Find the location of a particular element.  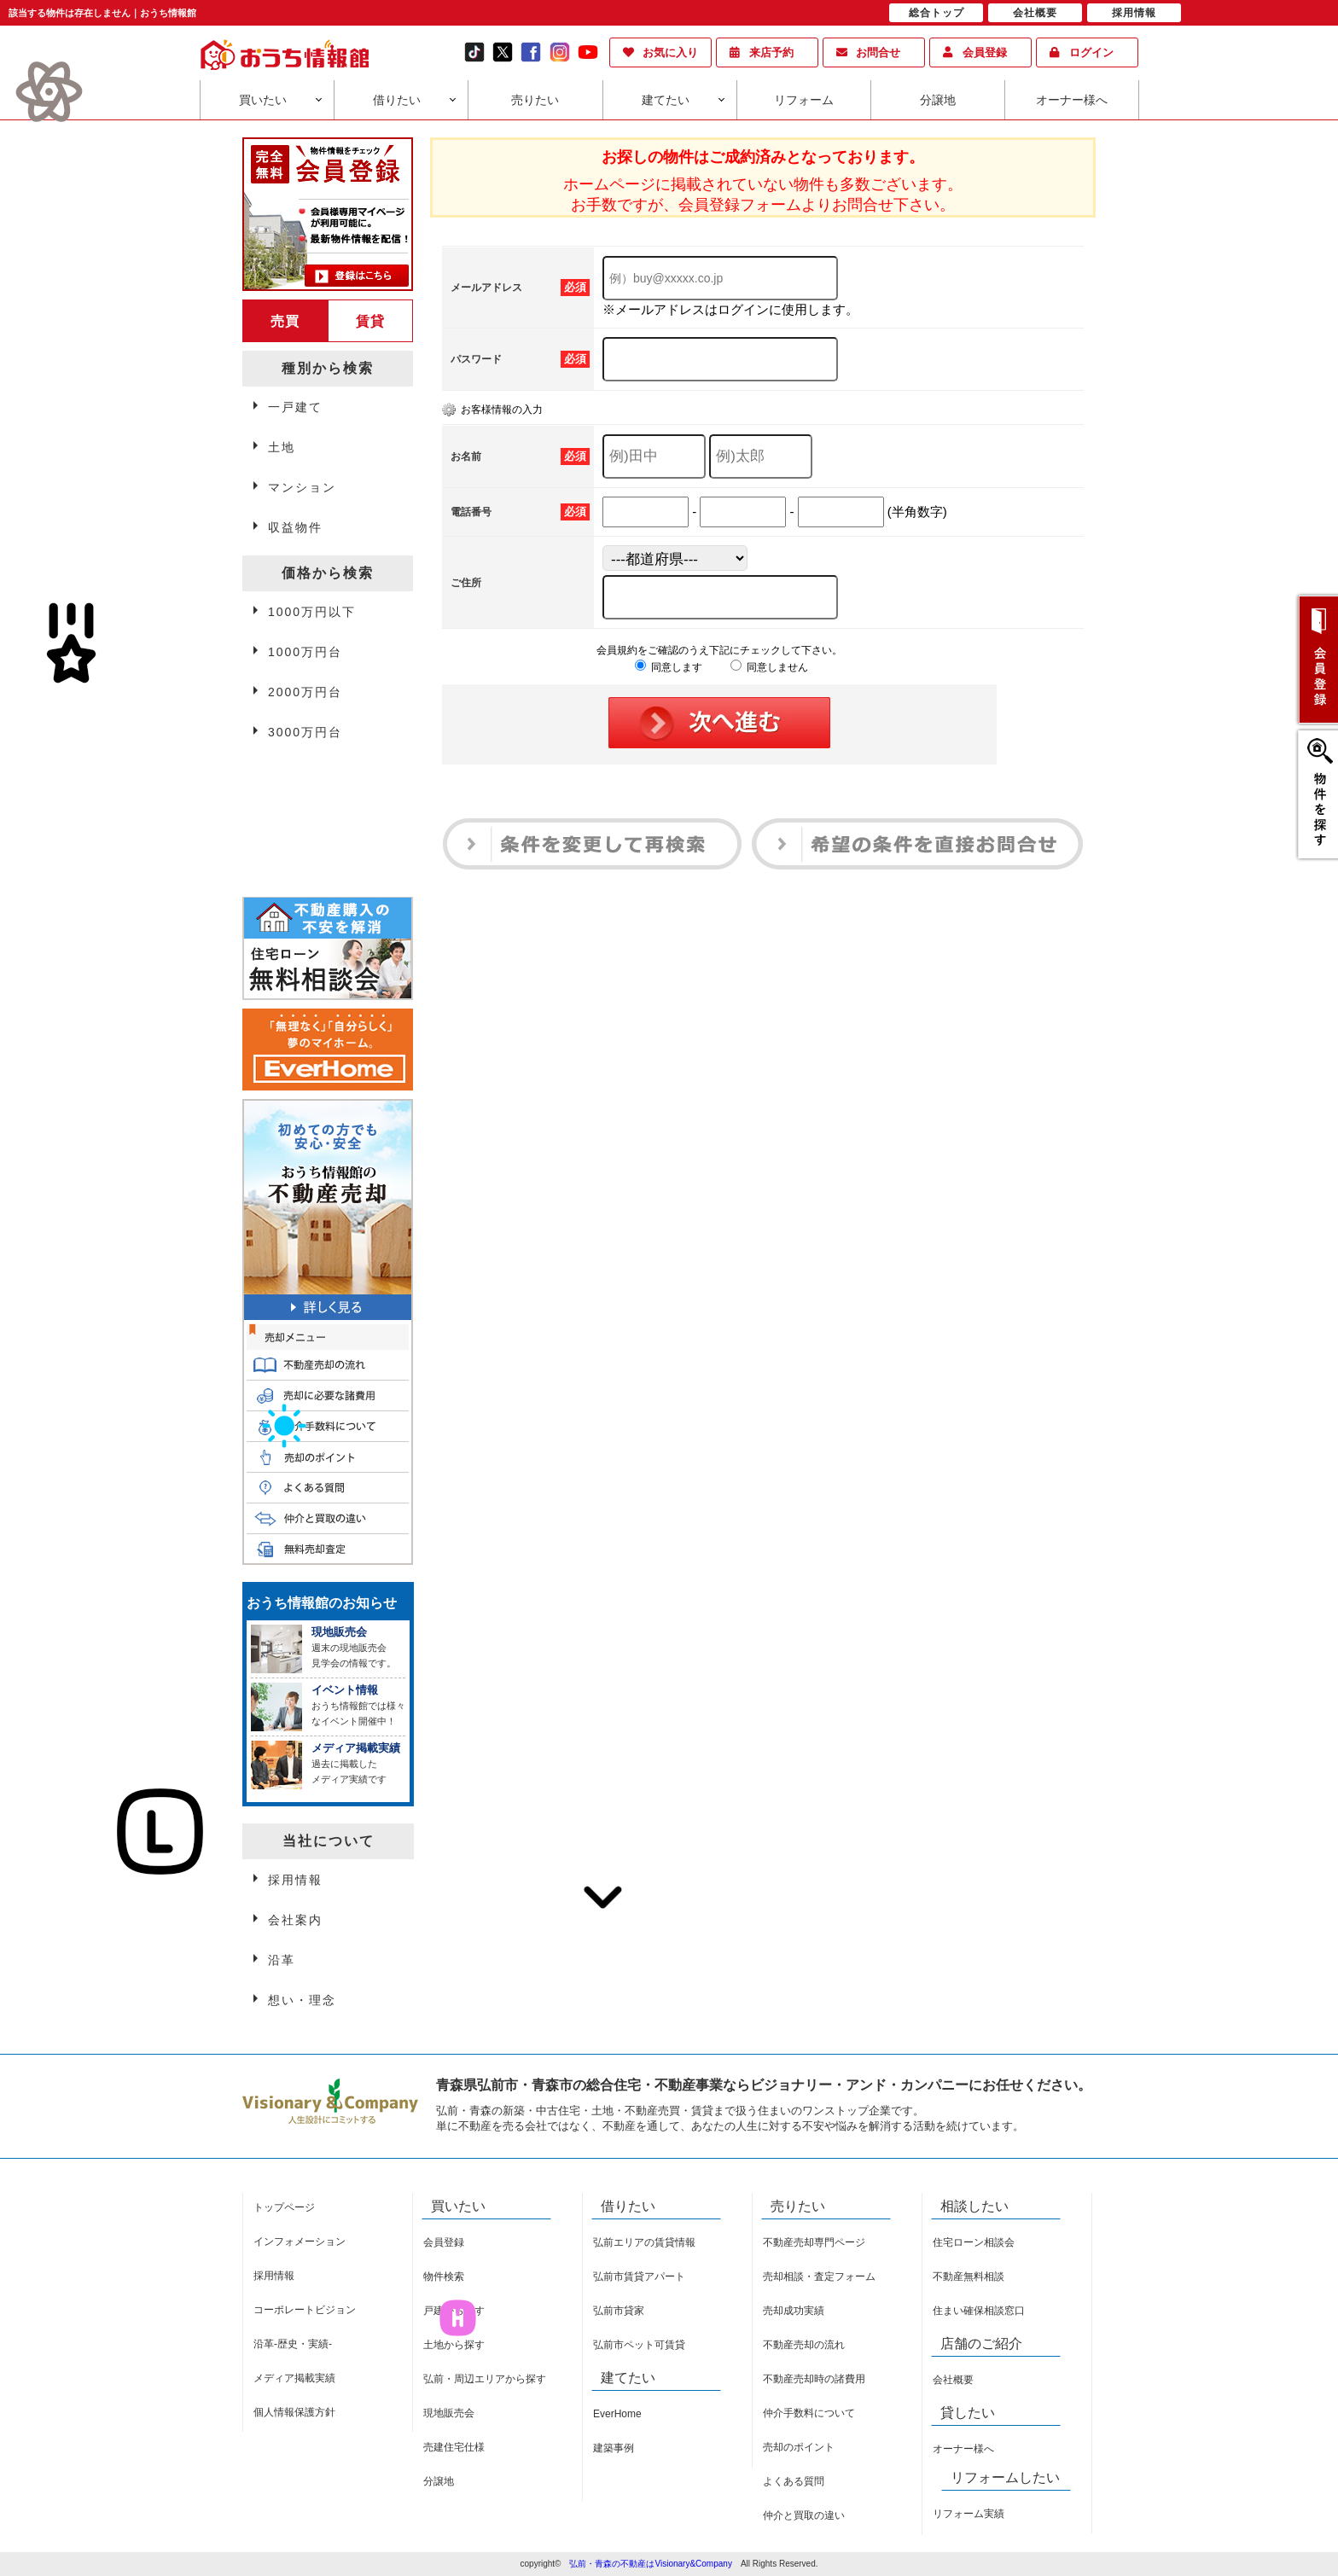

expand a collapsed section or dropdown menu is located at coordinates (602, 1896).